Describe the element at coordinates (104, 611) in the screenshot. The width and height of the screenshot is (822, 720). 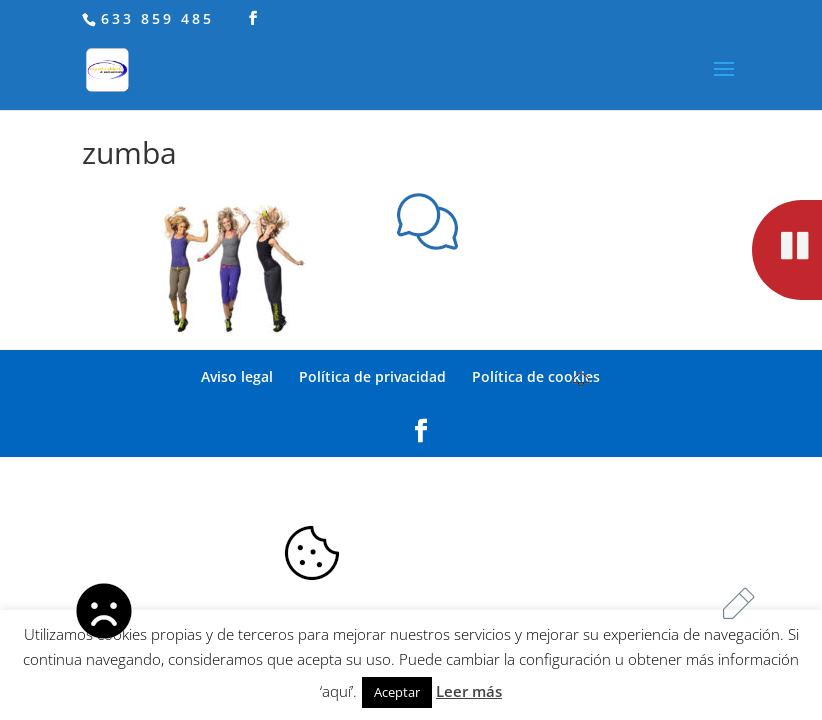
I see `indicate negative feedback or dissatisfaction` at that location.